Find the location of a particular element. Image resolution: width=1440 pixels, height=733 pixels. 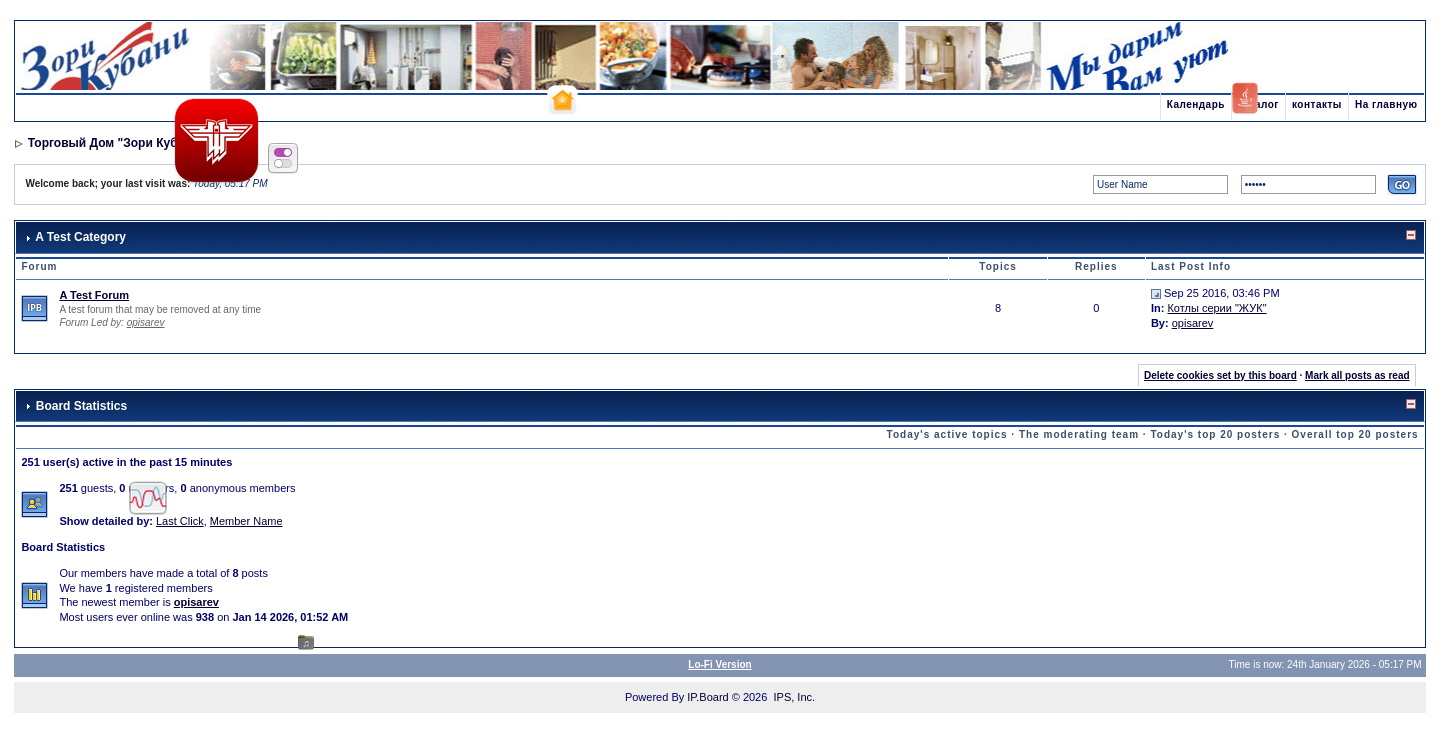

open power statistics app is located at coordinates (148, 498).